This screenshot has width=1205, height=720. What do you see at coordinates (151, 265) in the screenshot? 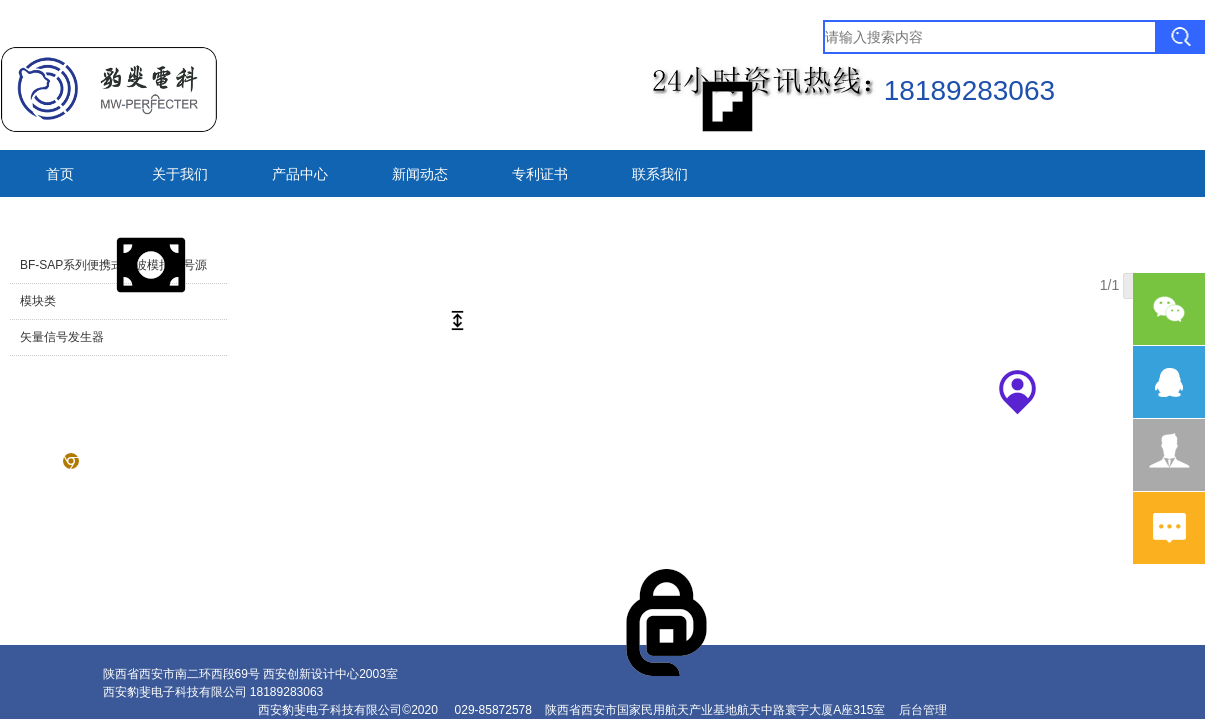
I see `view cash or currency balance` at bounding box center [151, 265].